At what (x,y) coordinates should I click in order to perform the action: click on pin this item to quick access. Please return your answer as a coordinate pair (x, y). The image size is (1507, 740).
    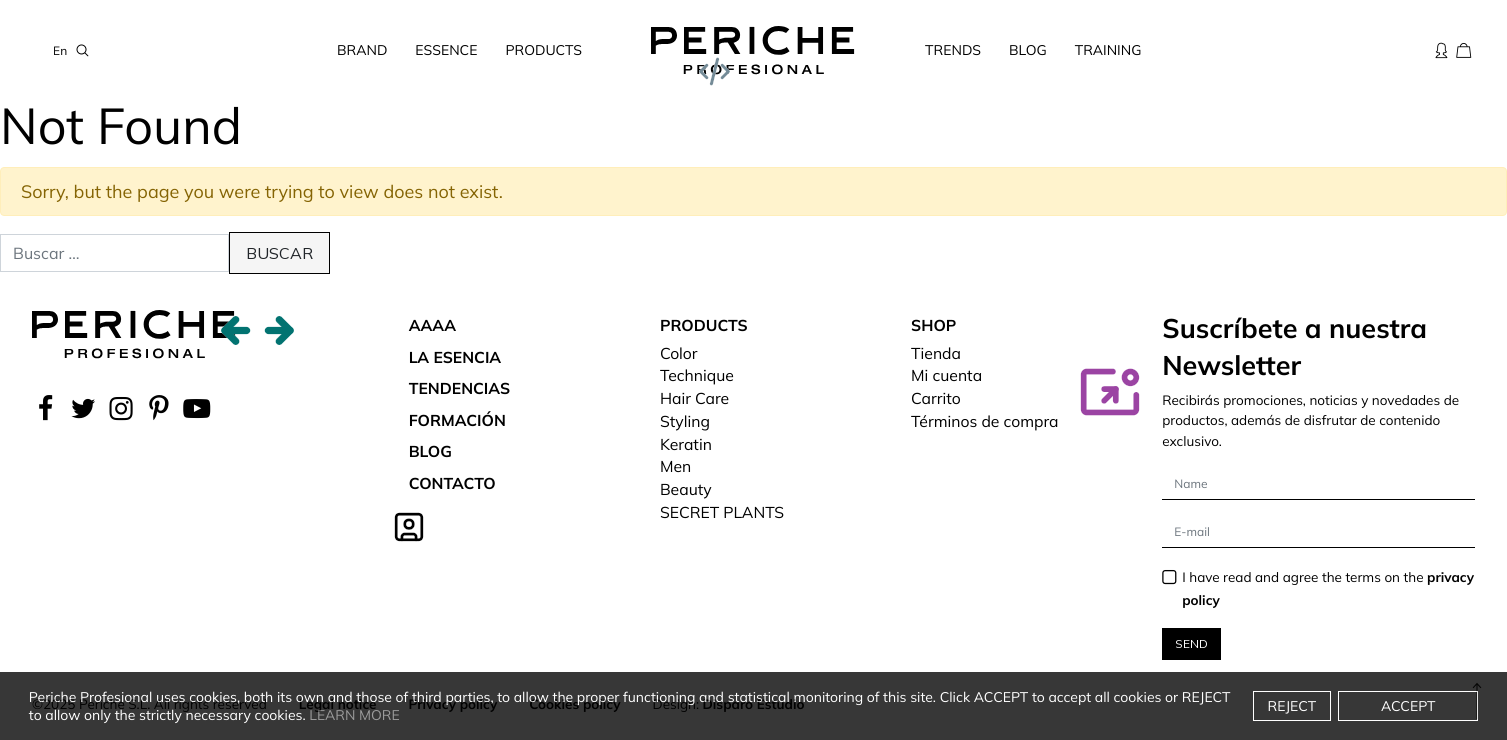
    Looking at the image, I should click on (1110, 392).